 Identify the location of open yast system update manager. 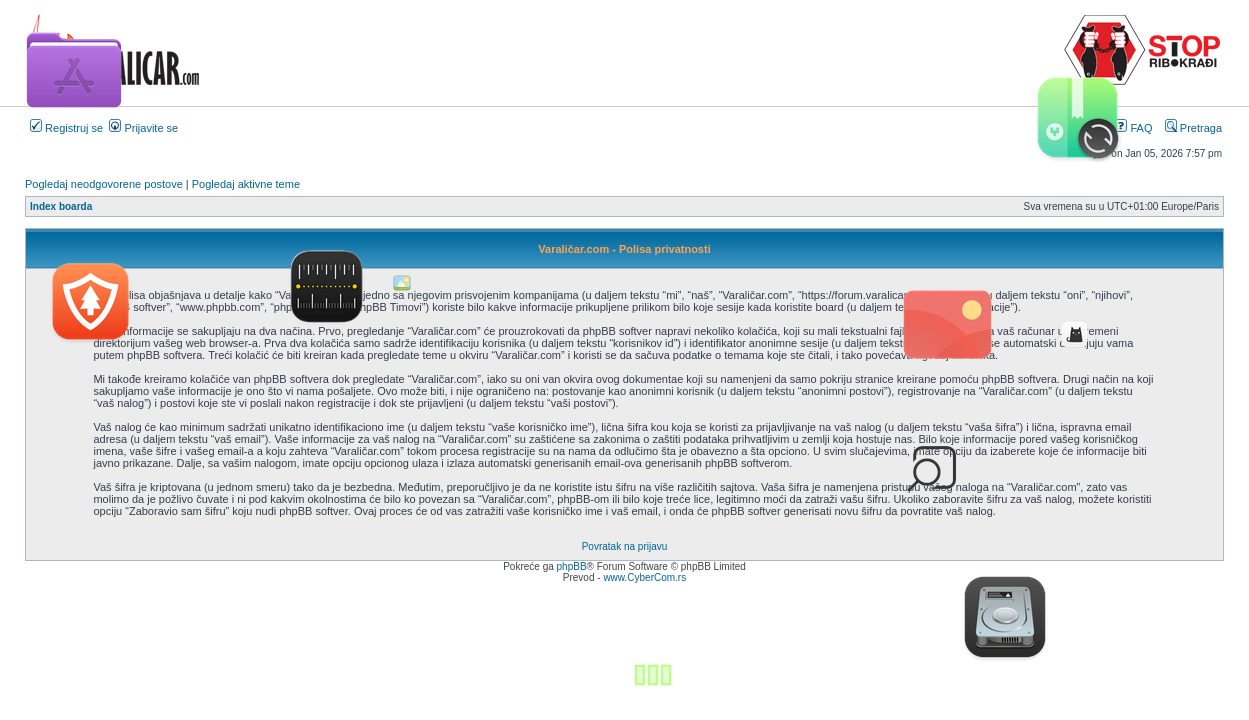
(1077, 117).